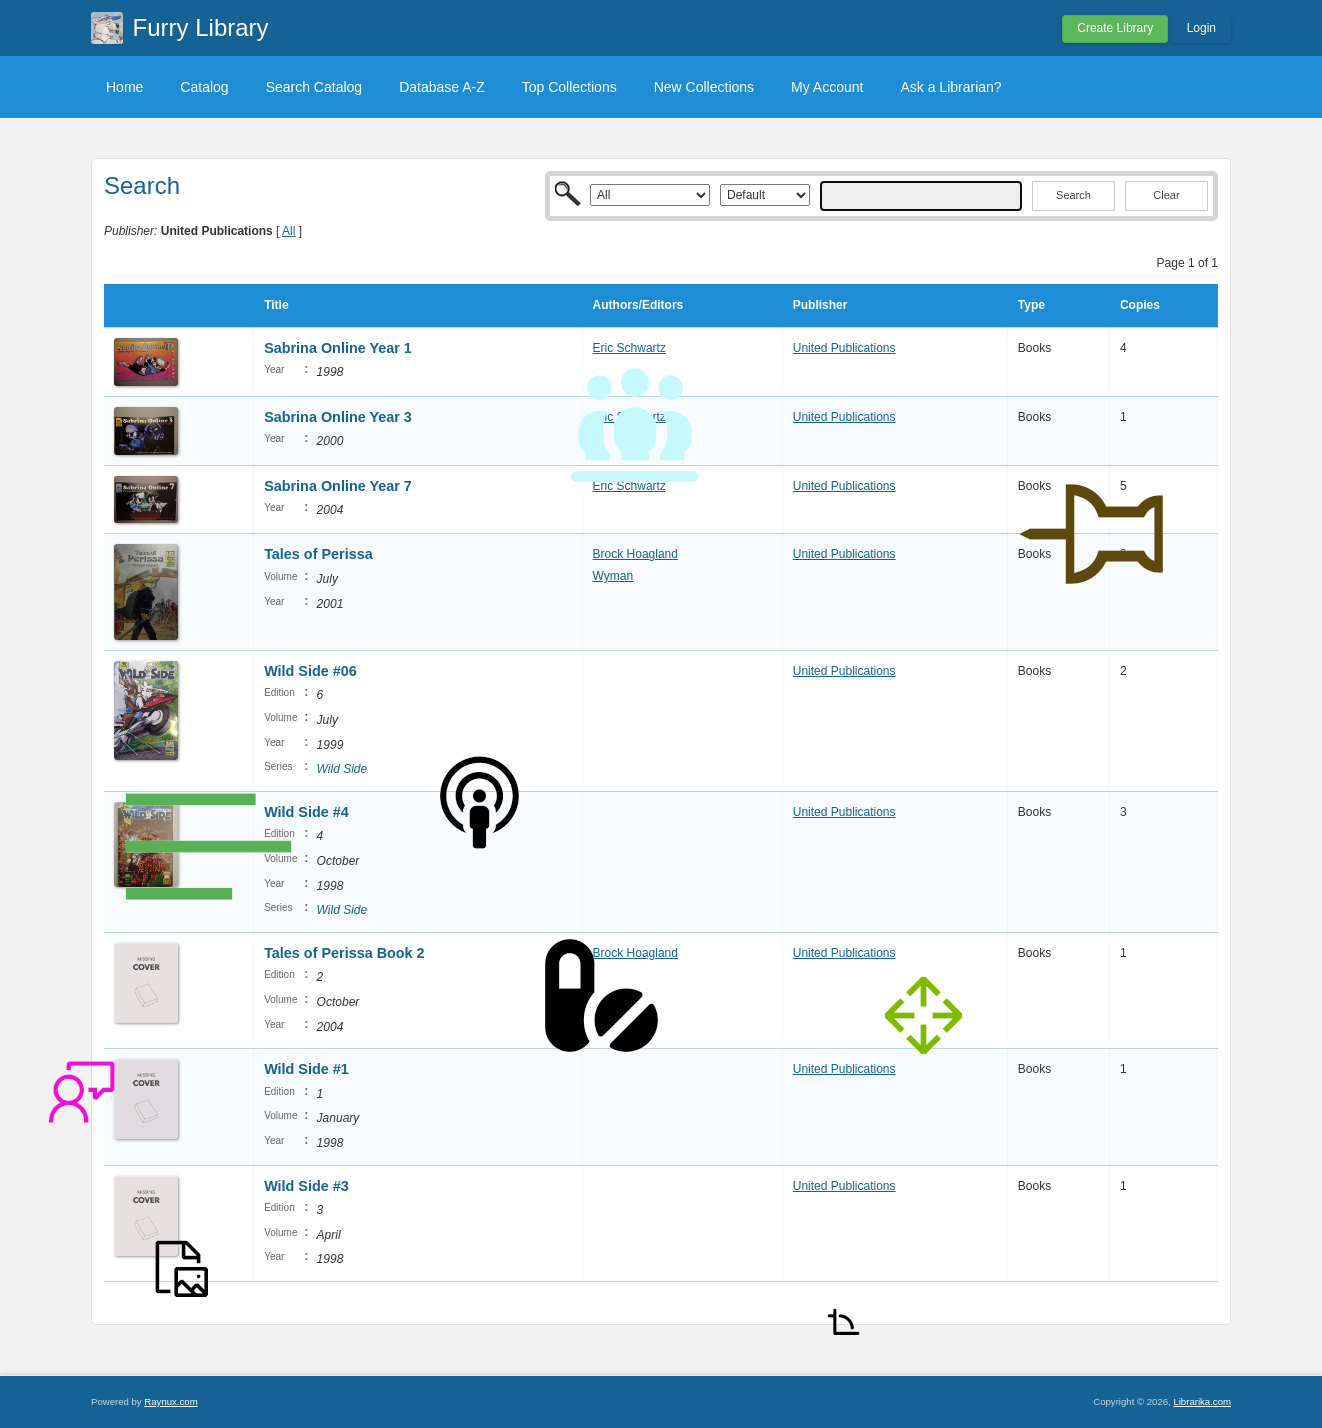  I want to click on pin an item to keep it visible, so click(1096, 528).